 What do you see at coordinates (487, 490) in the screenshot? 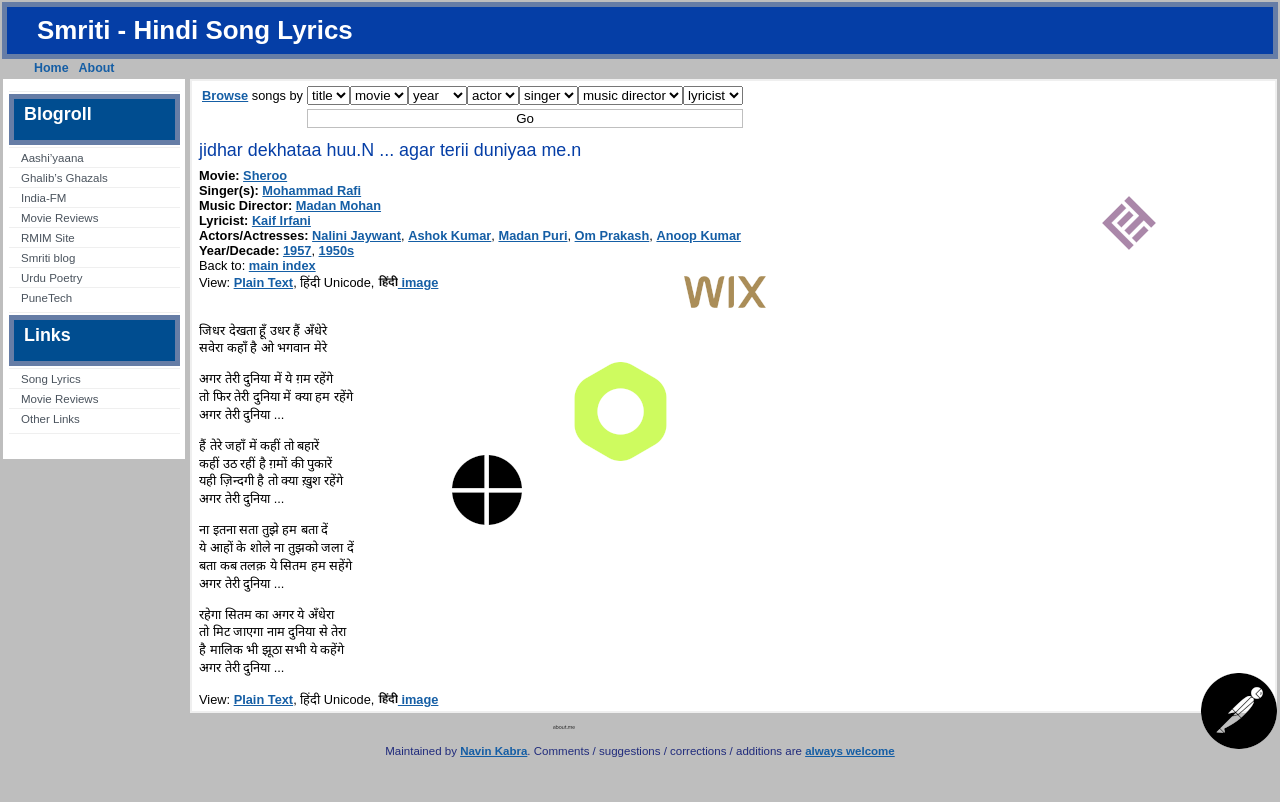
I see `quarto publishing system logo` at bounding box center [487, 490].